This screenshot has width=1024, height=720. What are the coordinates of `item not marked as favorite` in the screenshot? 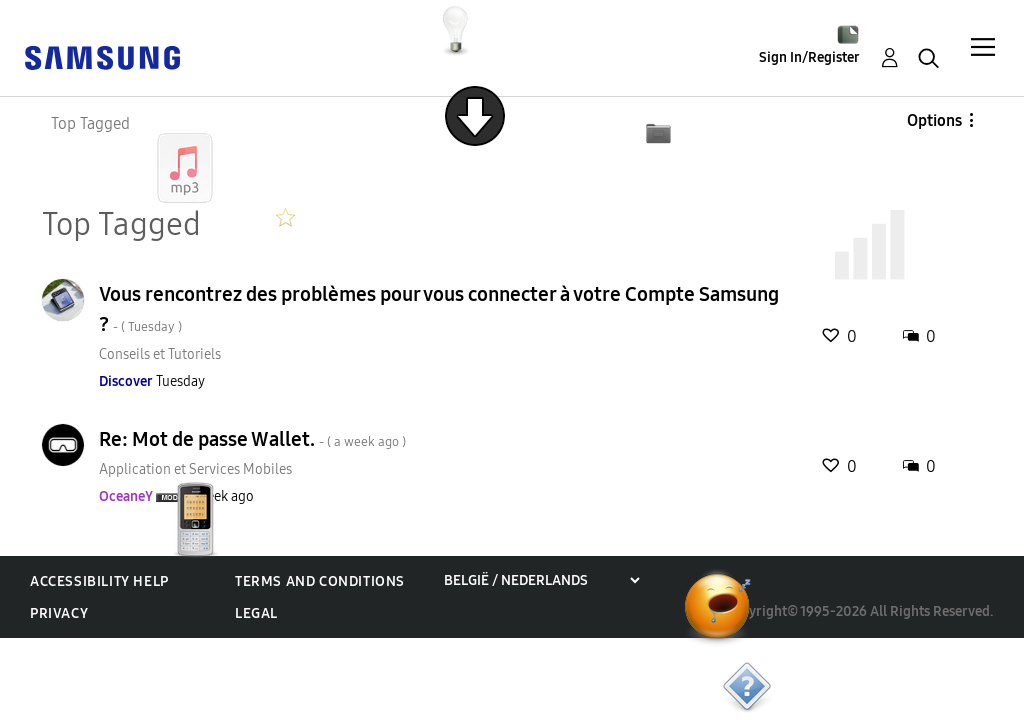 It's located at (285, 217).